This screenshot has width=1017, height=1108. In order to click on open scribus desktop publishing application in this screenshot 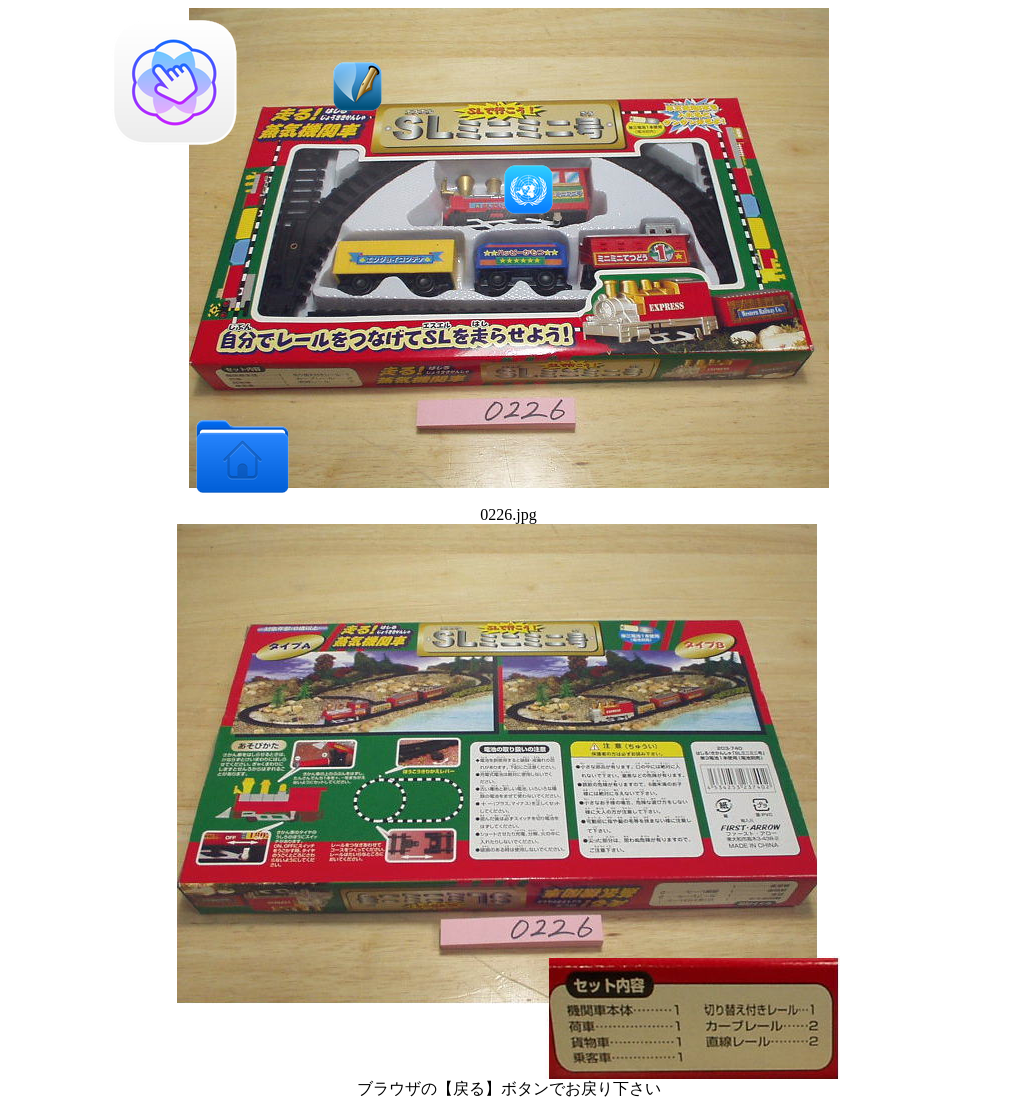, I will do `click(357, 86)`.